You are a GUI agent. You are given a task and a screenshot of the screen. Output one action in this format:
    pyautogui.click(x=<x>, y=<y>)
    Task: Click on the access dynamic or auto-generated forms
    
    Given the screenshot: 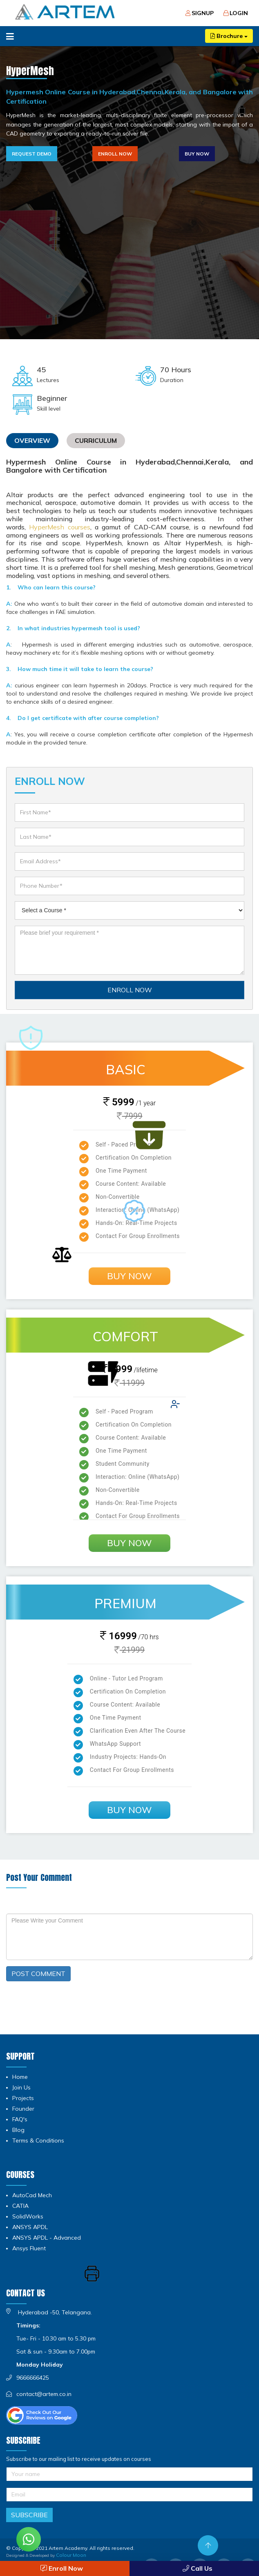 What is the action you would take?
    pyautogui.click(x=103, y=1374)
    